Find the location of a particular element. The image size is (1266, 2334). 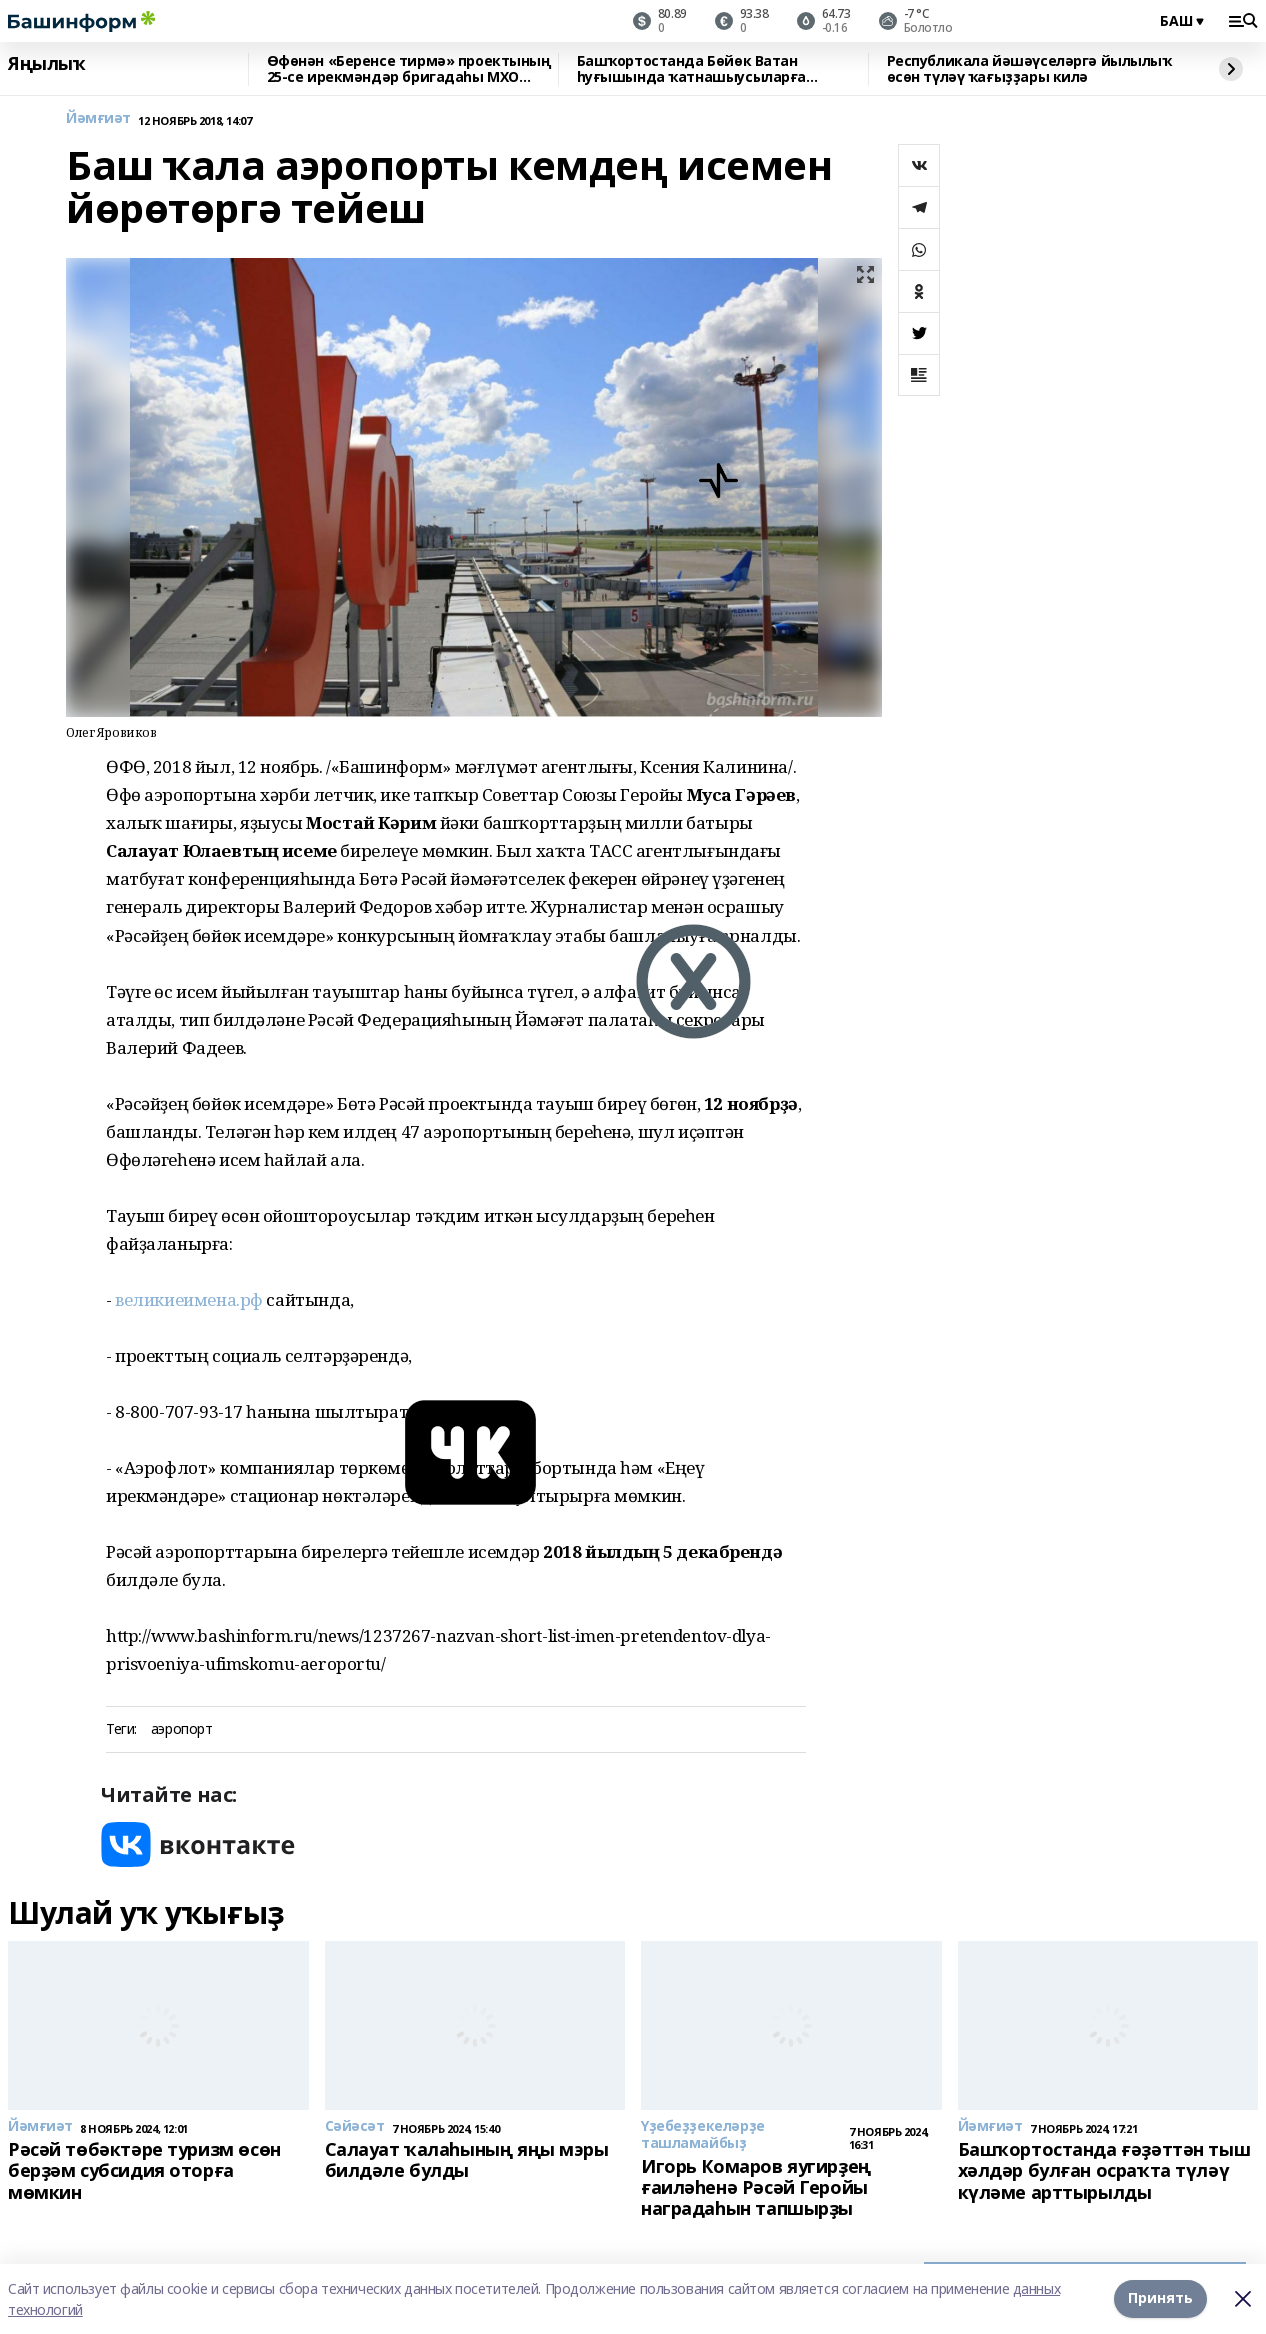

adjust sawtooth wave settings in audio editor is located at coordinates (718, 480).